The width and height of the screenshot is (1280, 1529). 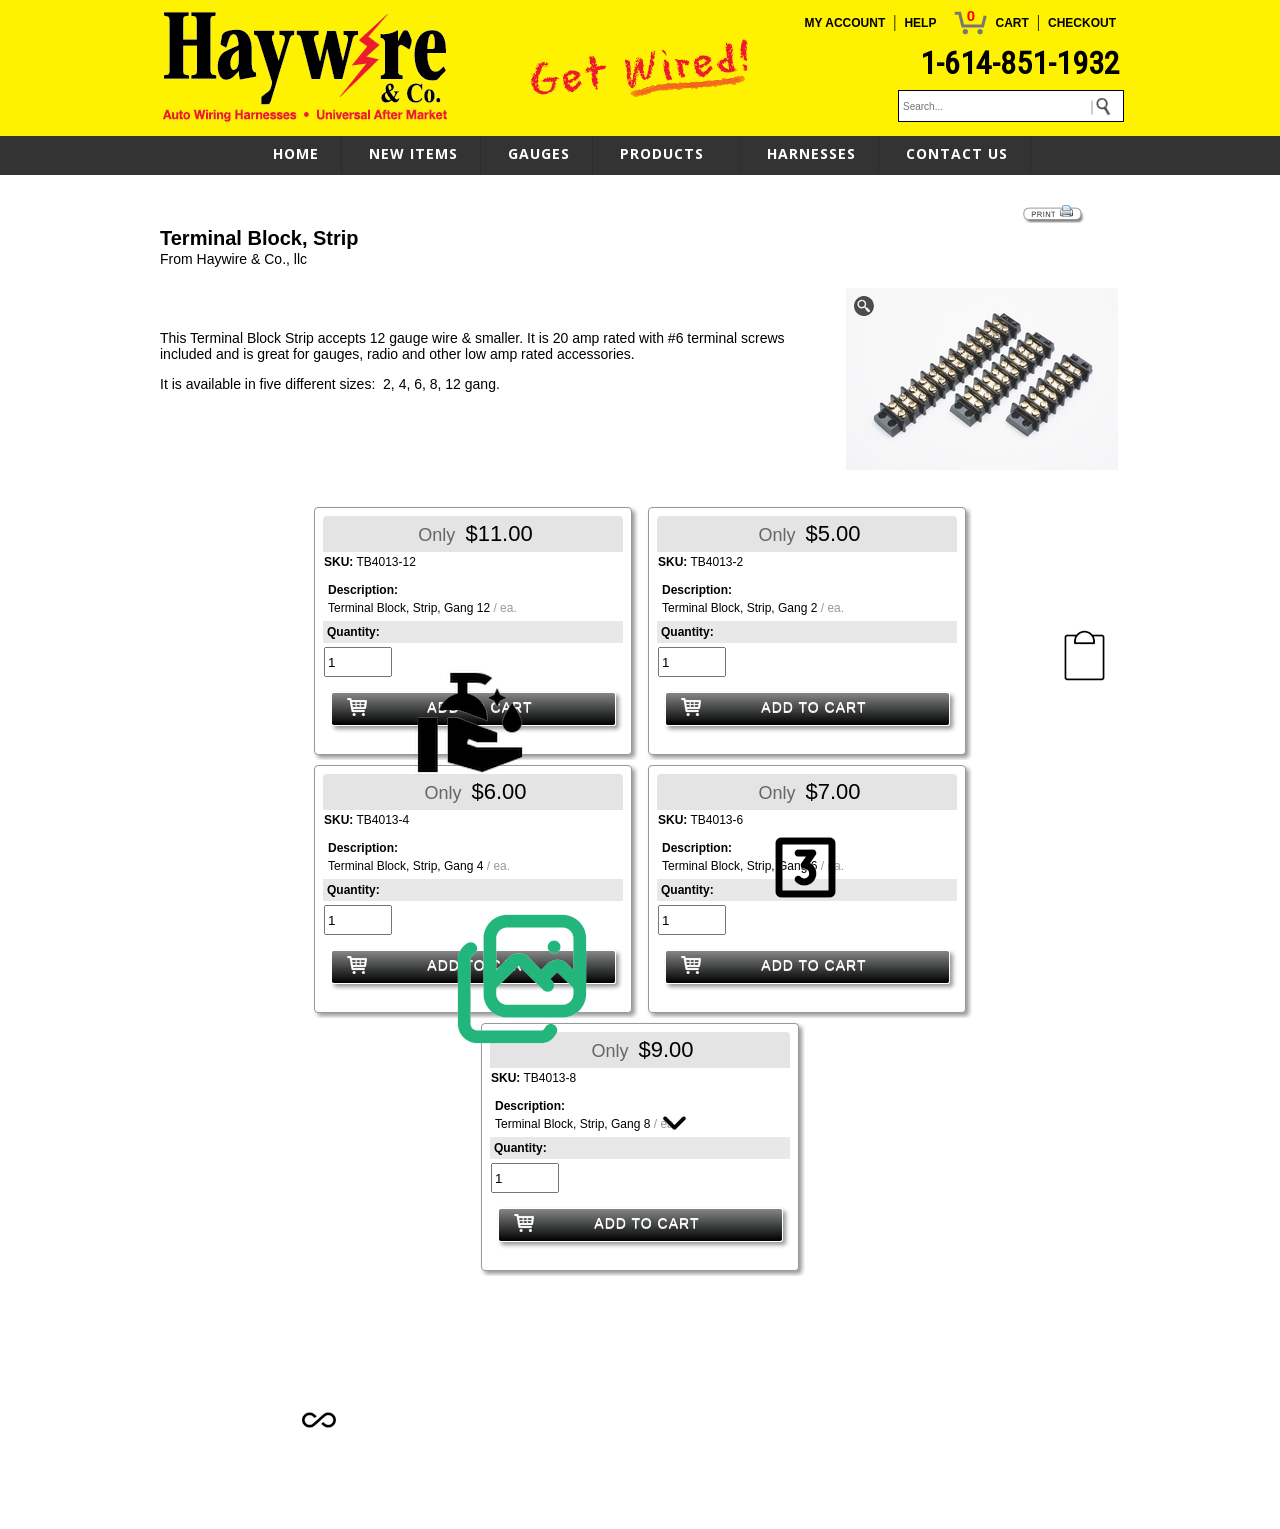 I want to click on copy to clipboard, so click(x=1084, y=656).